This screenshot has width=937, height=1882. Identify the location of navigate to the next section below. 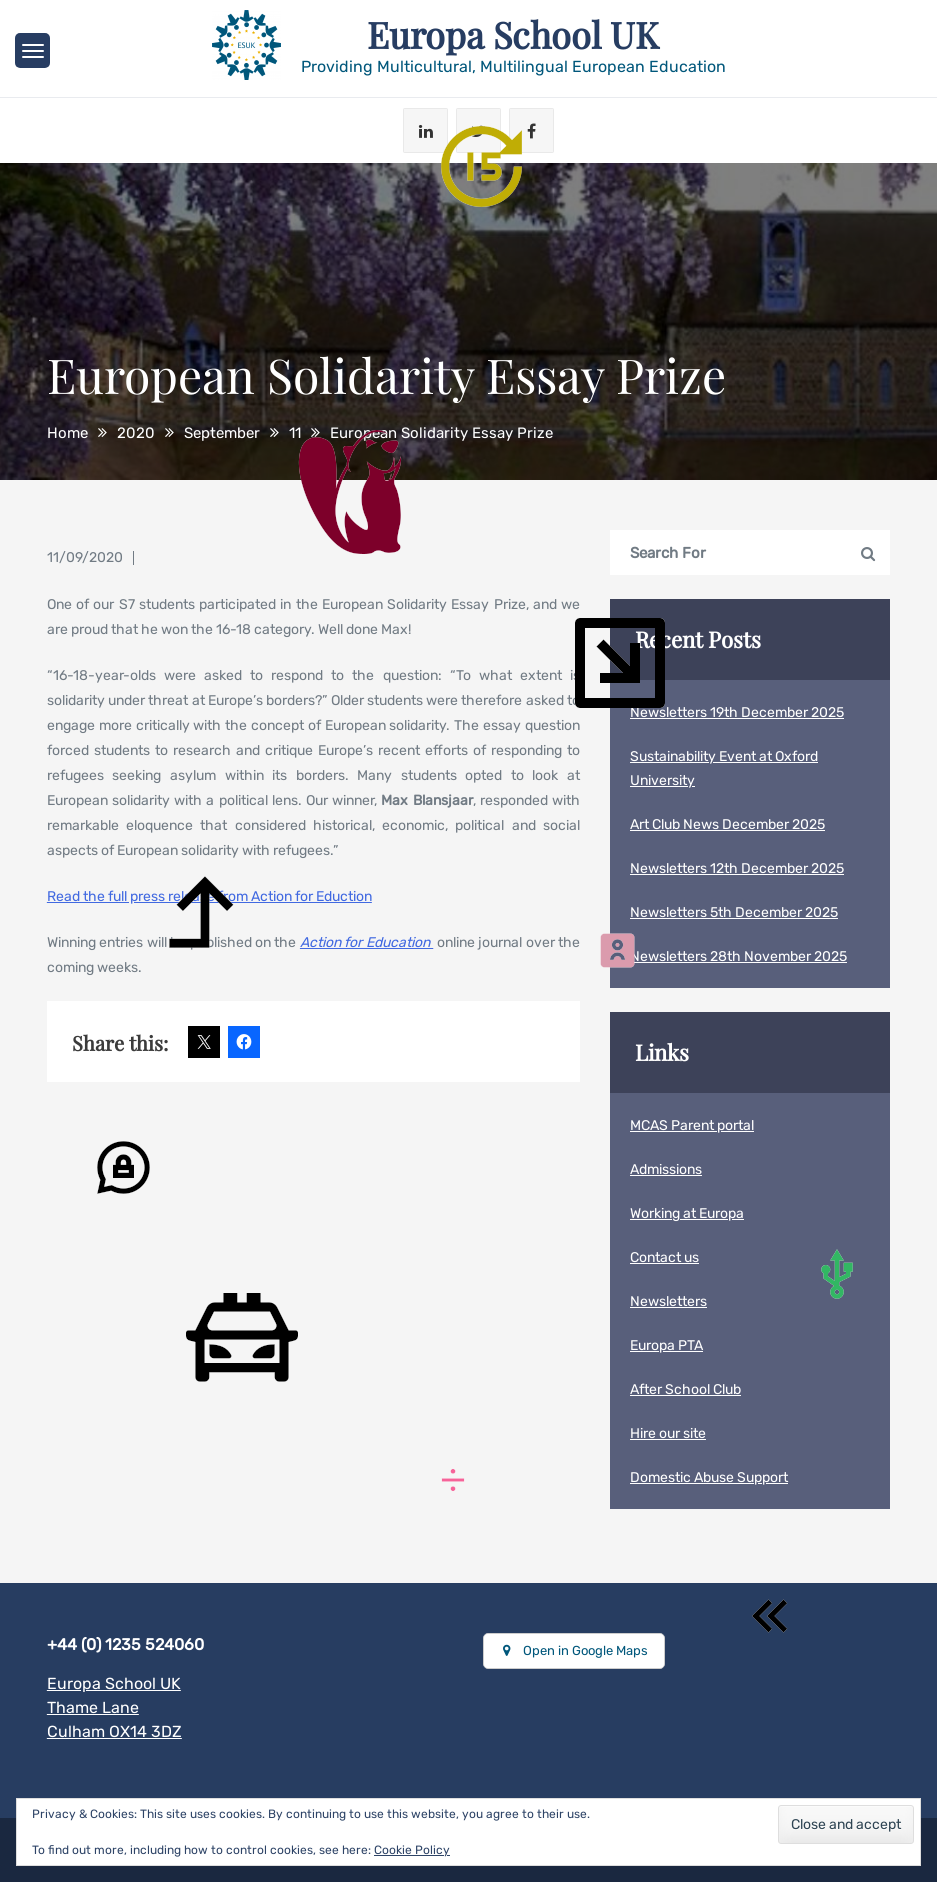
(620, 663).